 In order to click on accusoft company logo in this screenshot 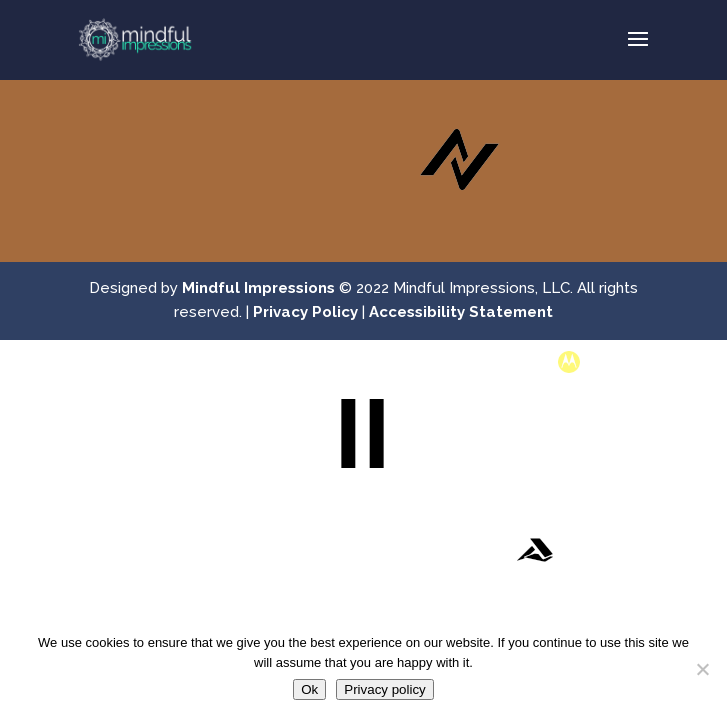, I will do `click(535, 550)`.